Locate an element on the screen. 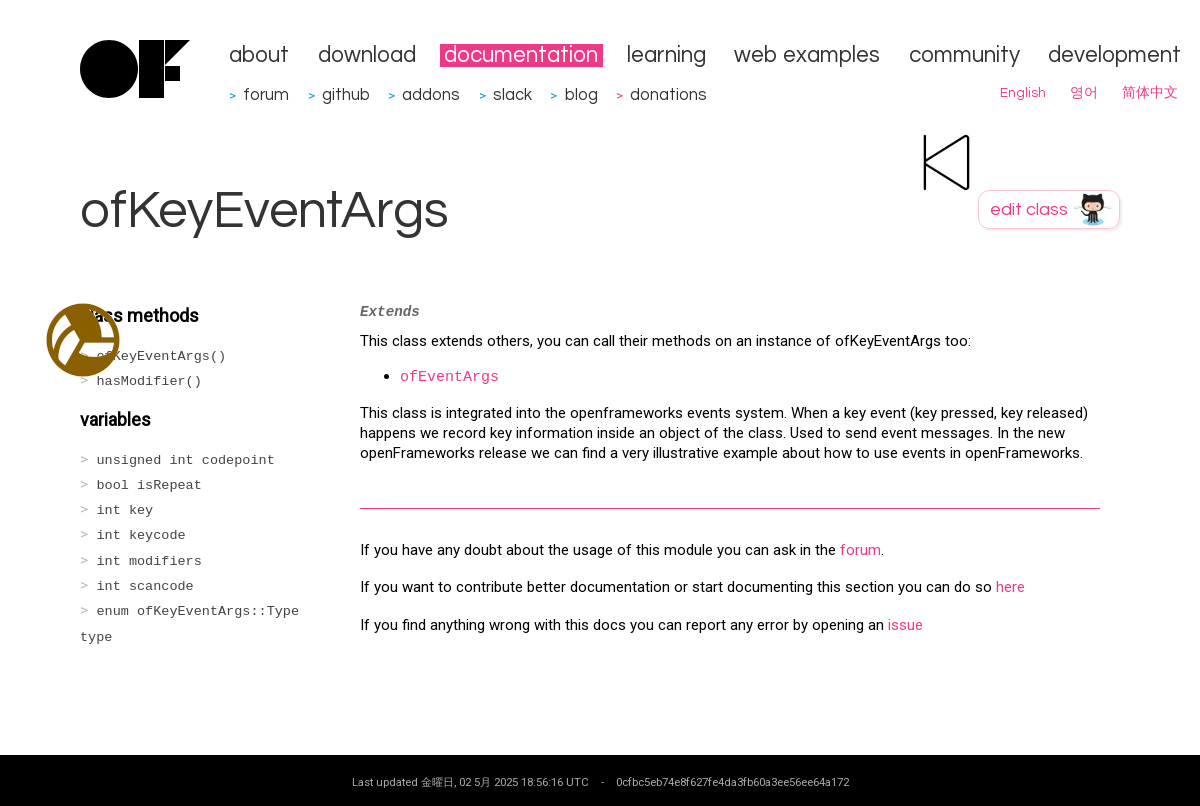  access volleyball or beach sports content is located at coordinates (83, 340).